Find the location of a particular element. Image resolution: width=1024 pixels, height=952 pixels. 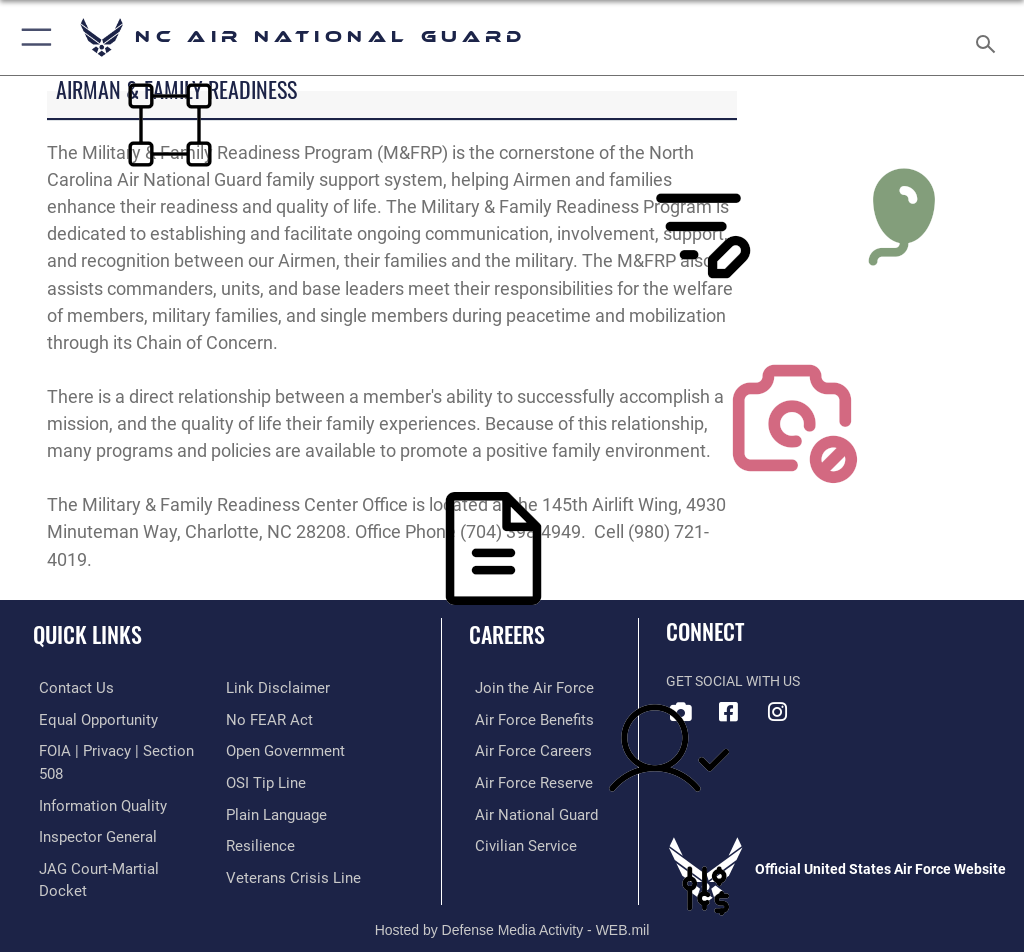

edit filter settings is located at coordinates (698, 226).